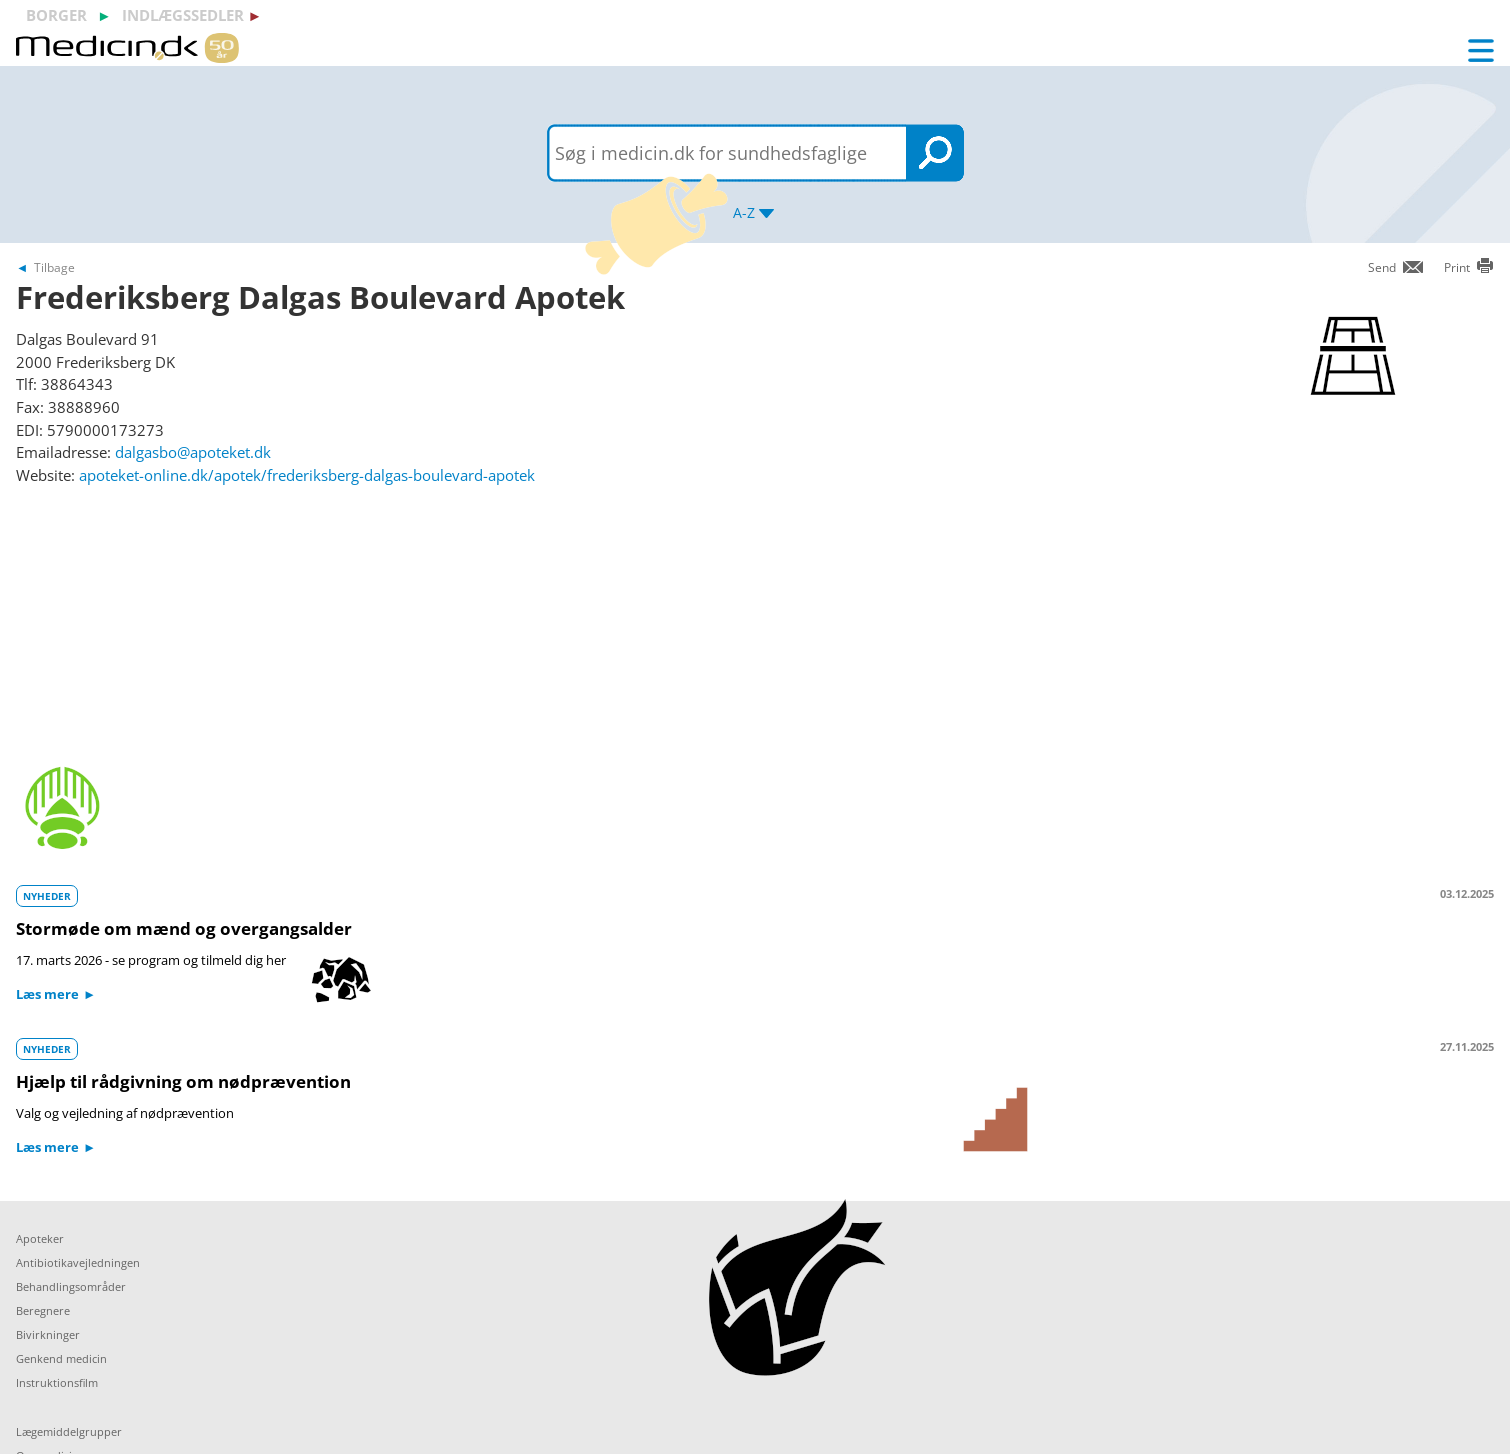 Image resolution: width=1510 pixels, height=1454 pixels. What do you see at coordinates (62, 809) in the screenshot?
I see `represents a beetle or insect creature in a game interface` at bounding box center [62, 809].